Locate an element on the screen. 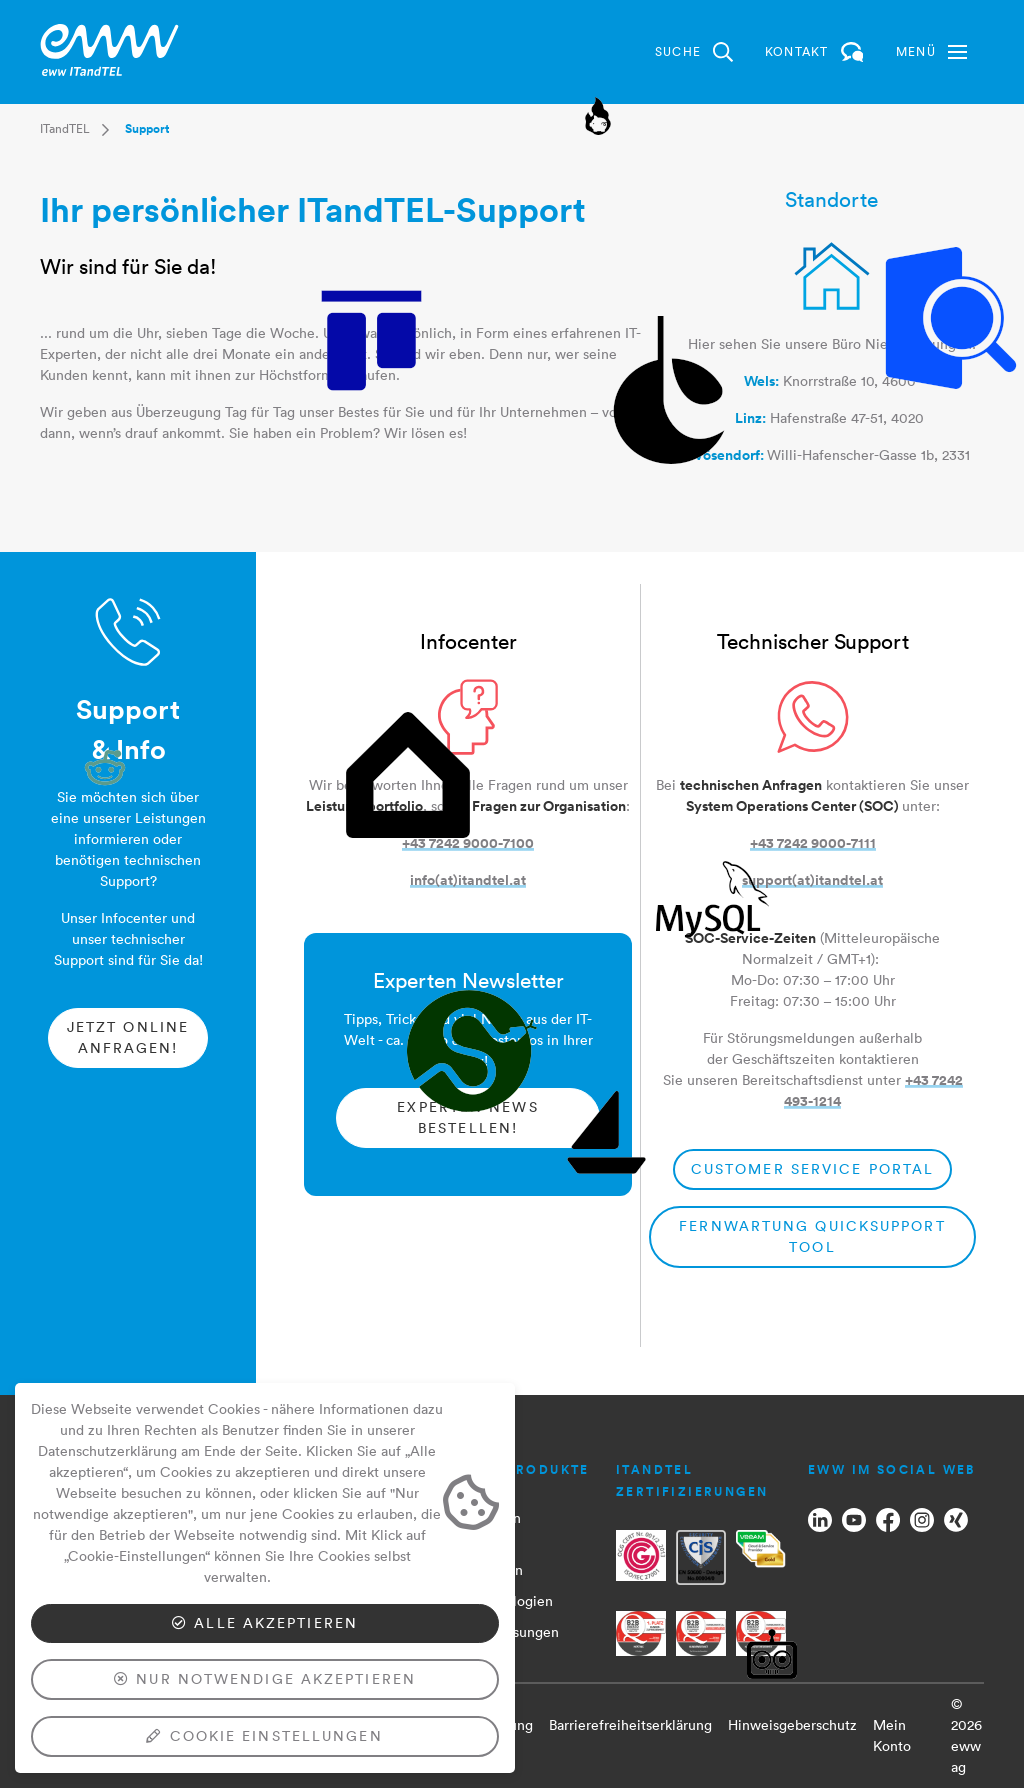 Image resolution: width=1024 pixels, height=1788 pixels. MySQL database service or connection is located at coordinates (712, 899).